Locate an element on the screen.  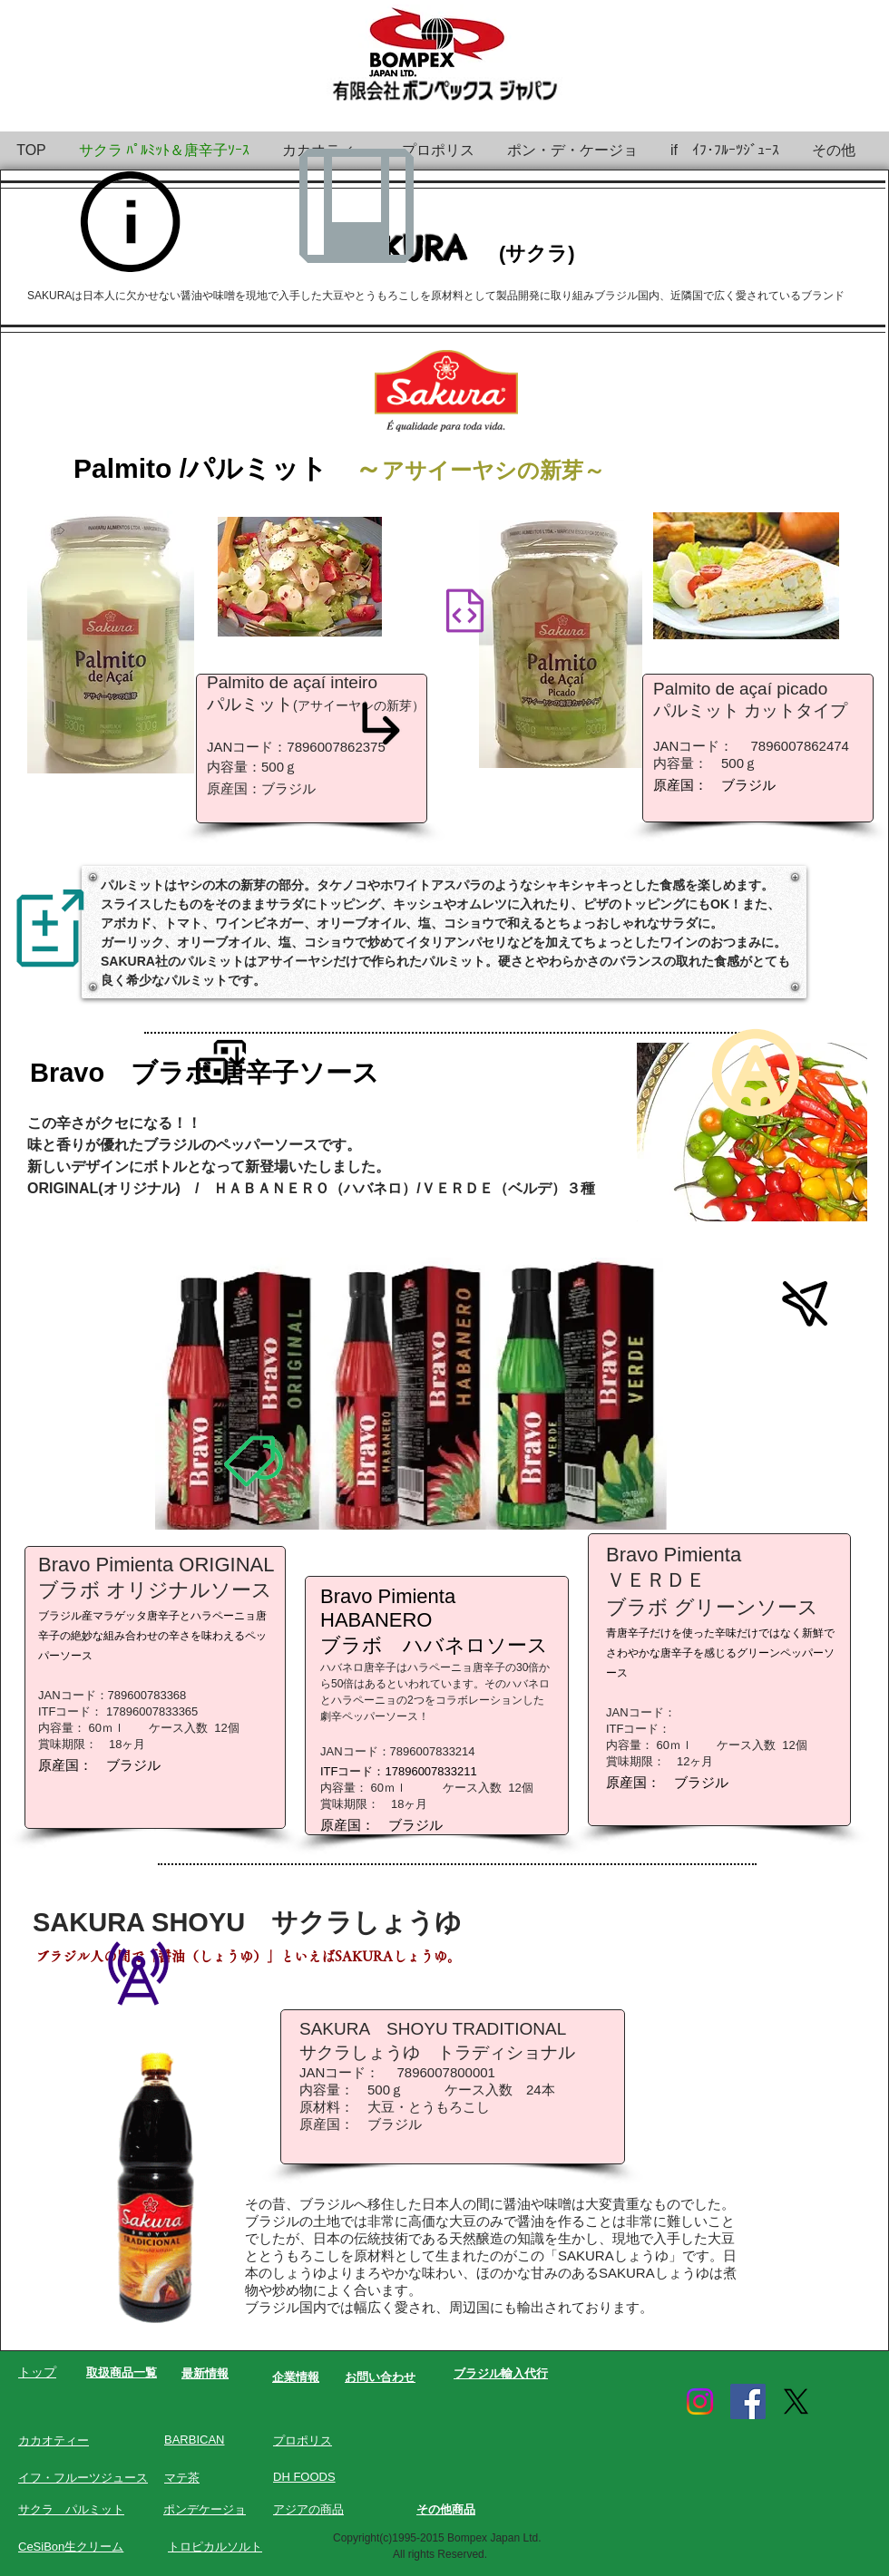
view more information or details is located at coordinates (131, 221).